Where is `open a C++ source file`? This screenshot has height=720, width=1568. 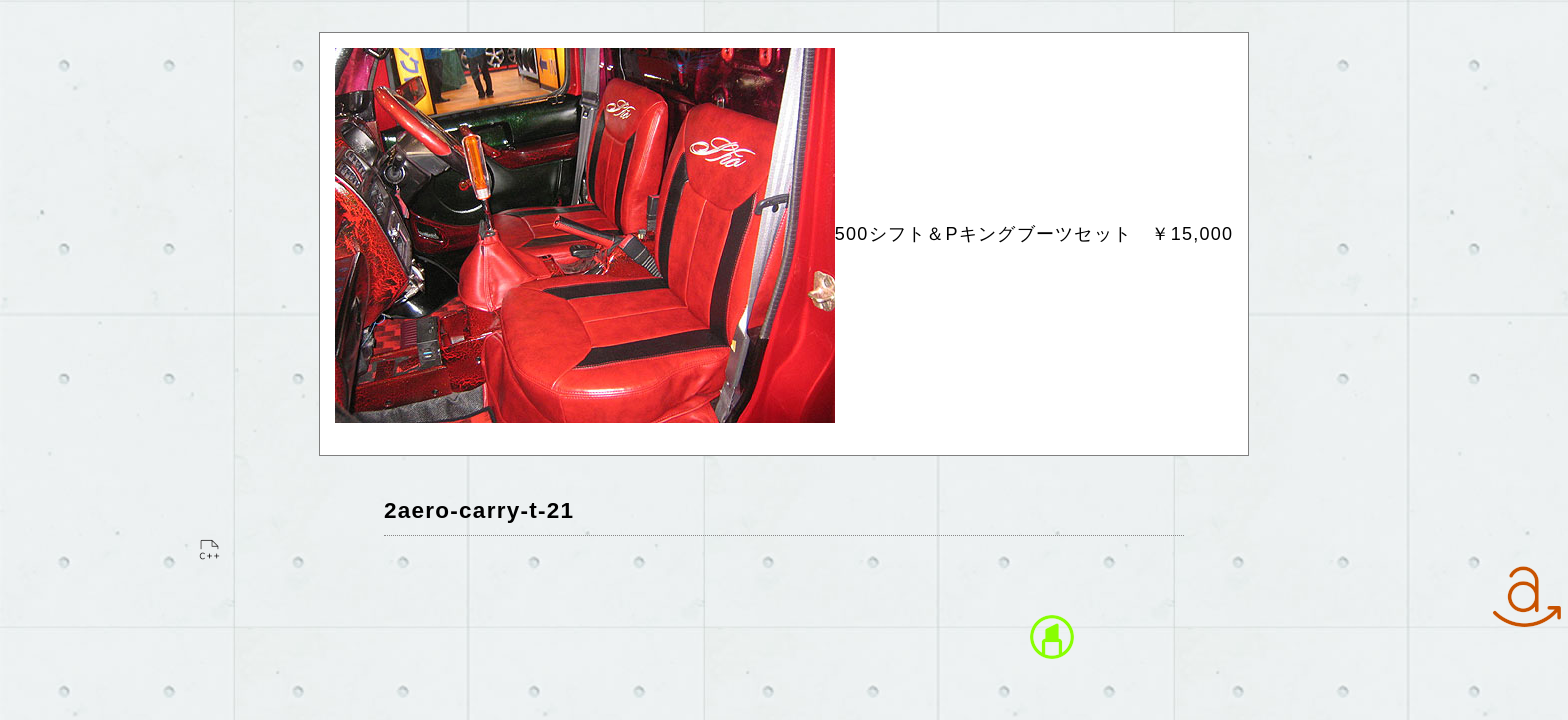 open a C++ source file is located at coordinates (209, 550).